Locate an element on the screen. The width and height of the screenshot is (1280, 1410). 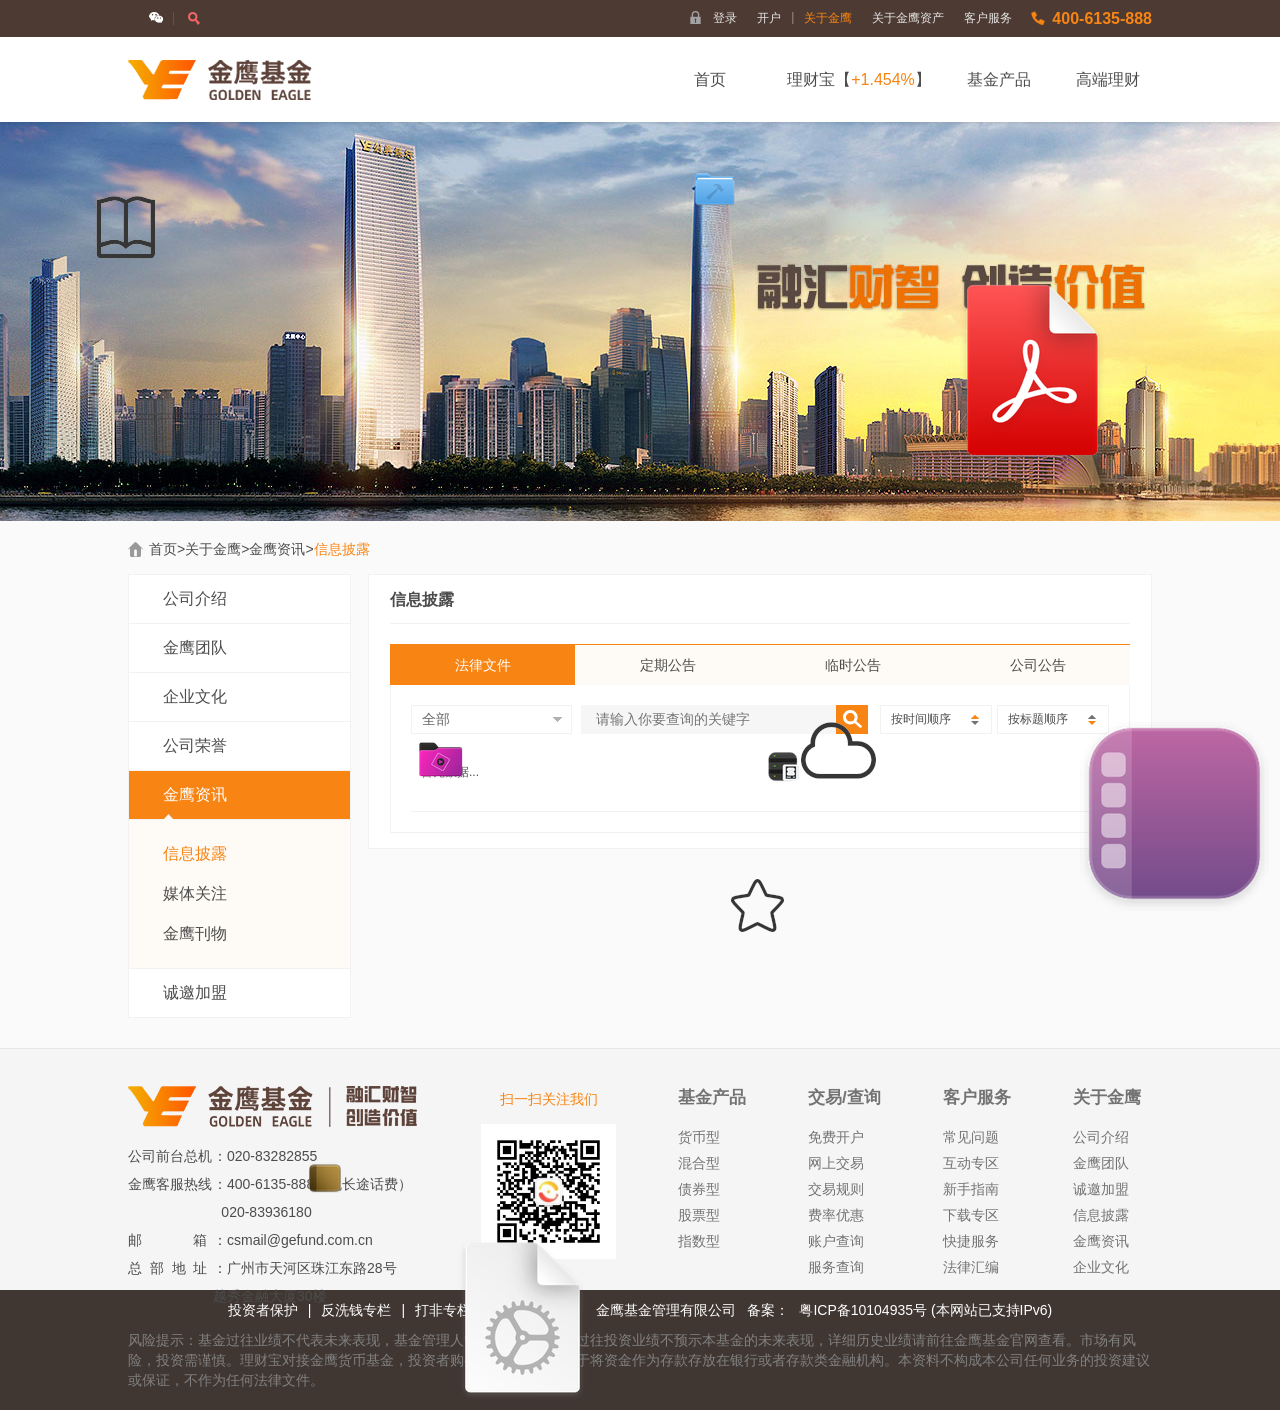
view weather information is located at coordinates (838, 750).